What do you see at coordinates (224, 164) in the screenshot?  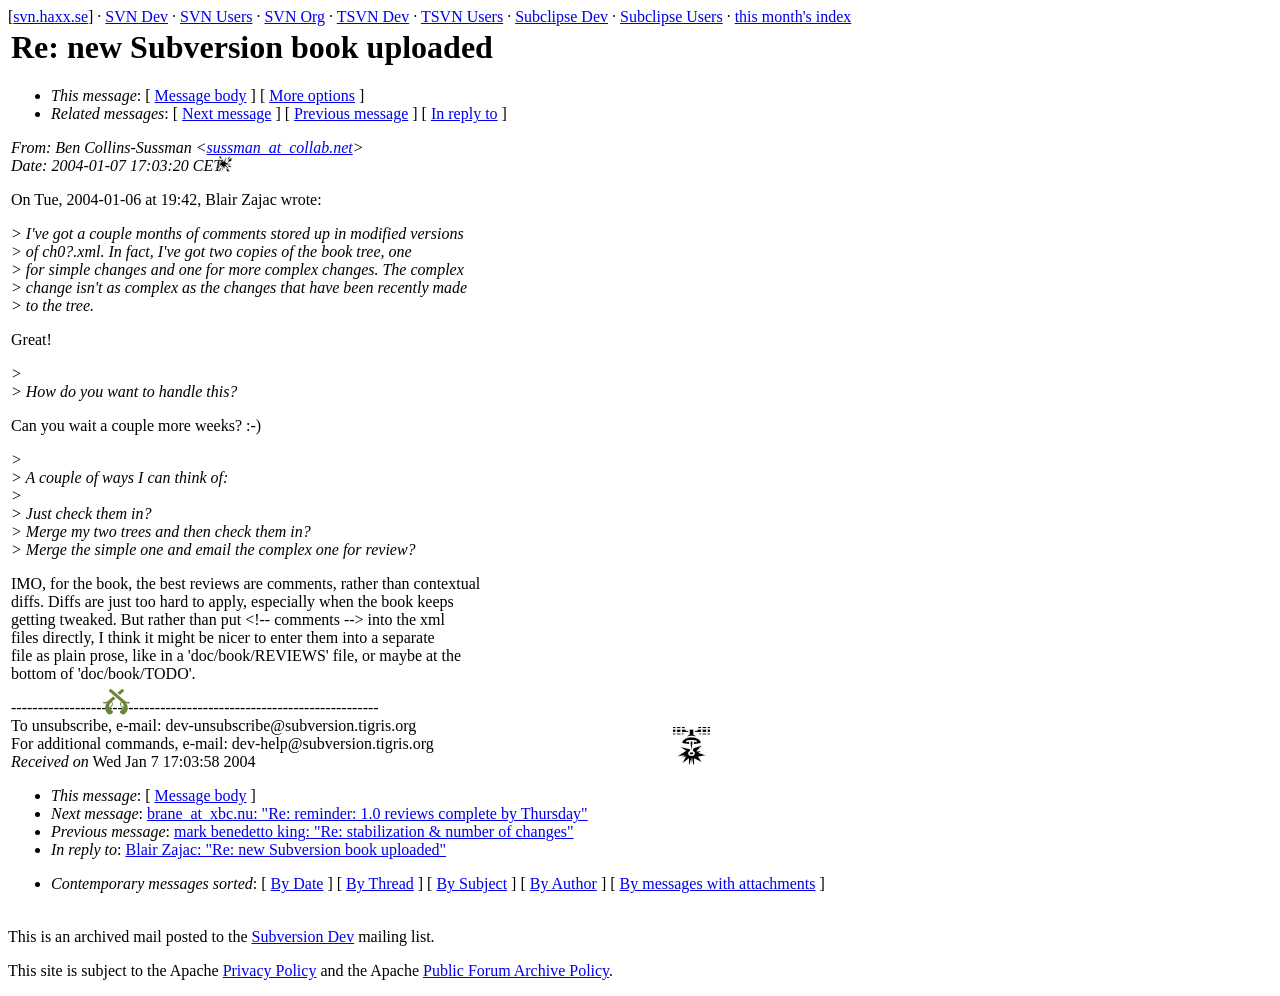 I see `indicates an explosion or blast effect in gameplay` at bounding box center [224, 164].